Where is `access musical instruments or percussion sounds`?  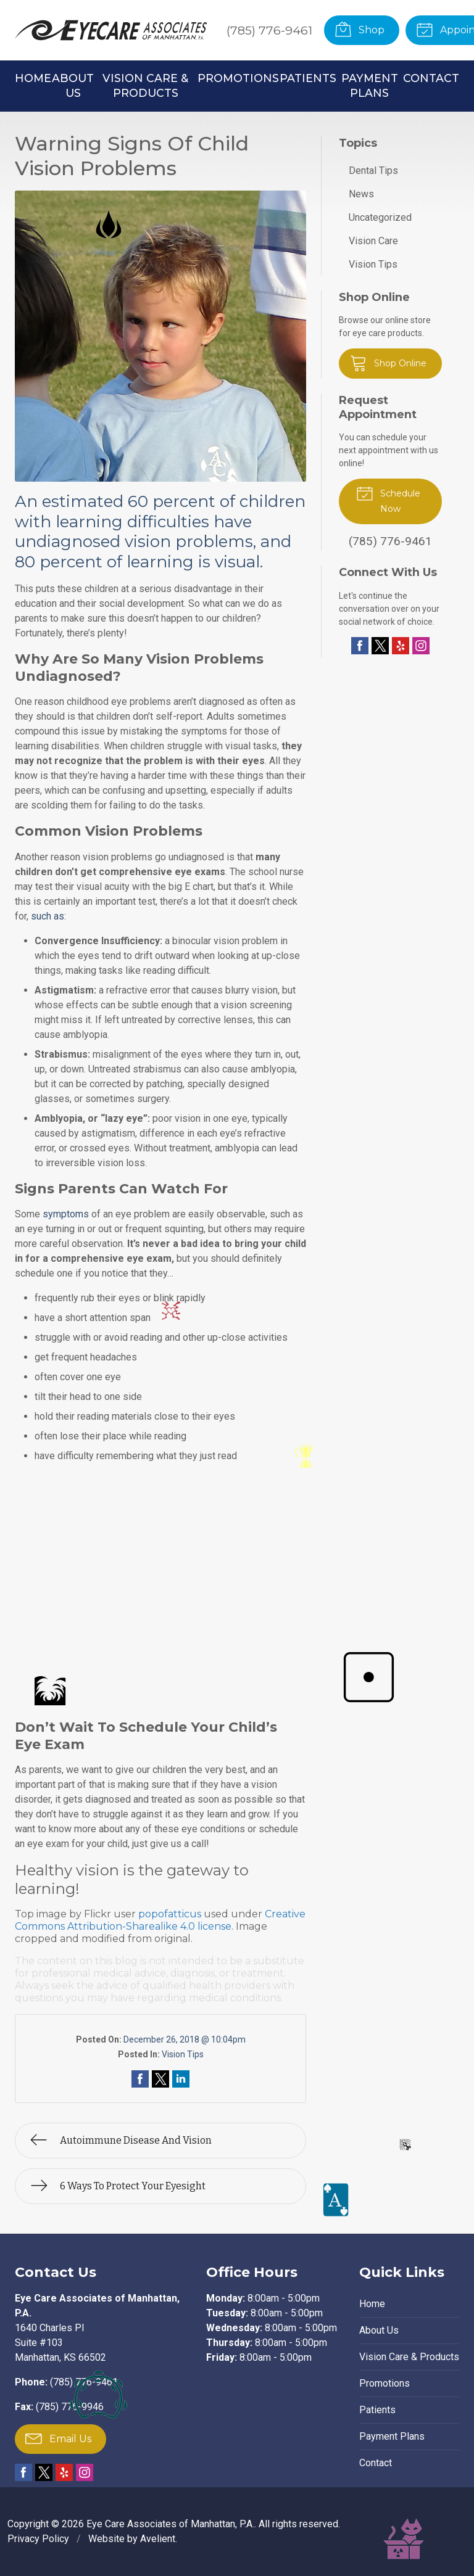 access musical instruments or percussion sounds is located at coordinates (98, 2394).